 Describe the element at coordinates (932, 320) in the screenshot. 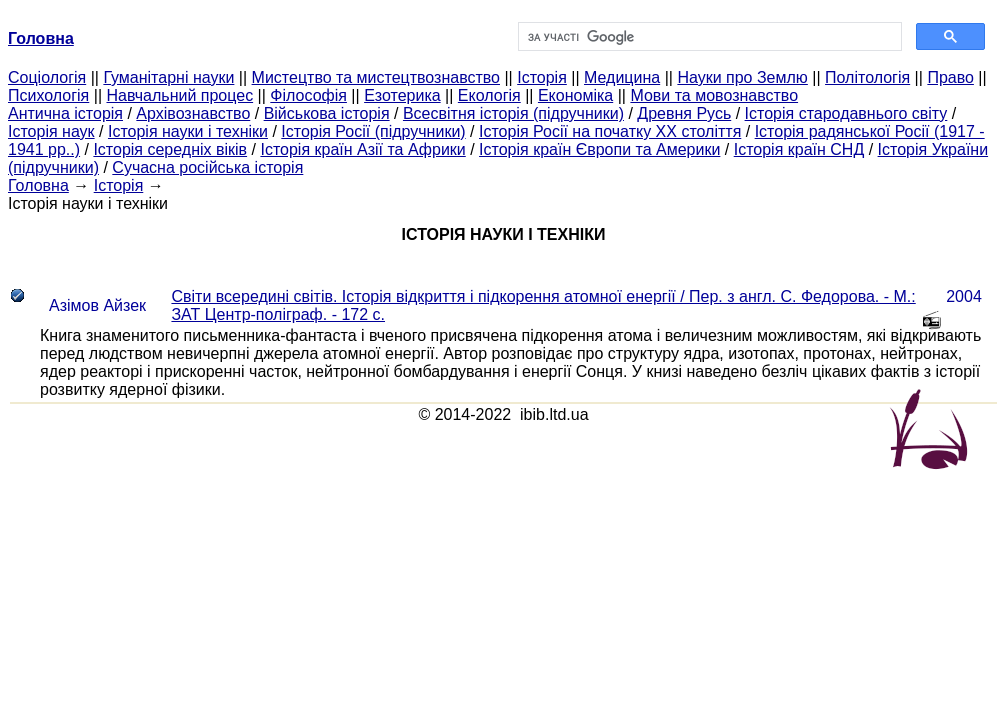

I see `access radio or audio streaming features` at that location.